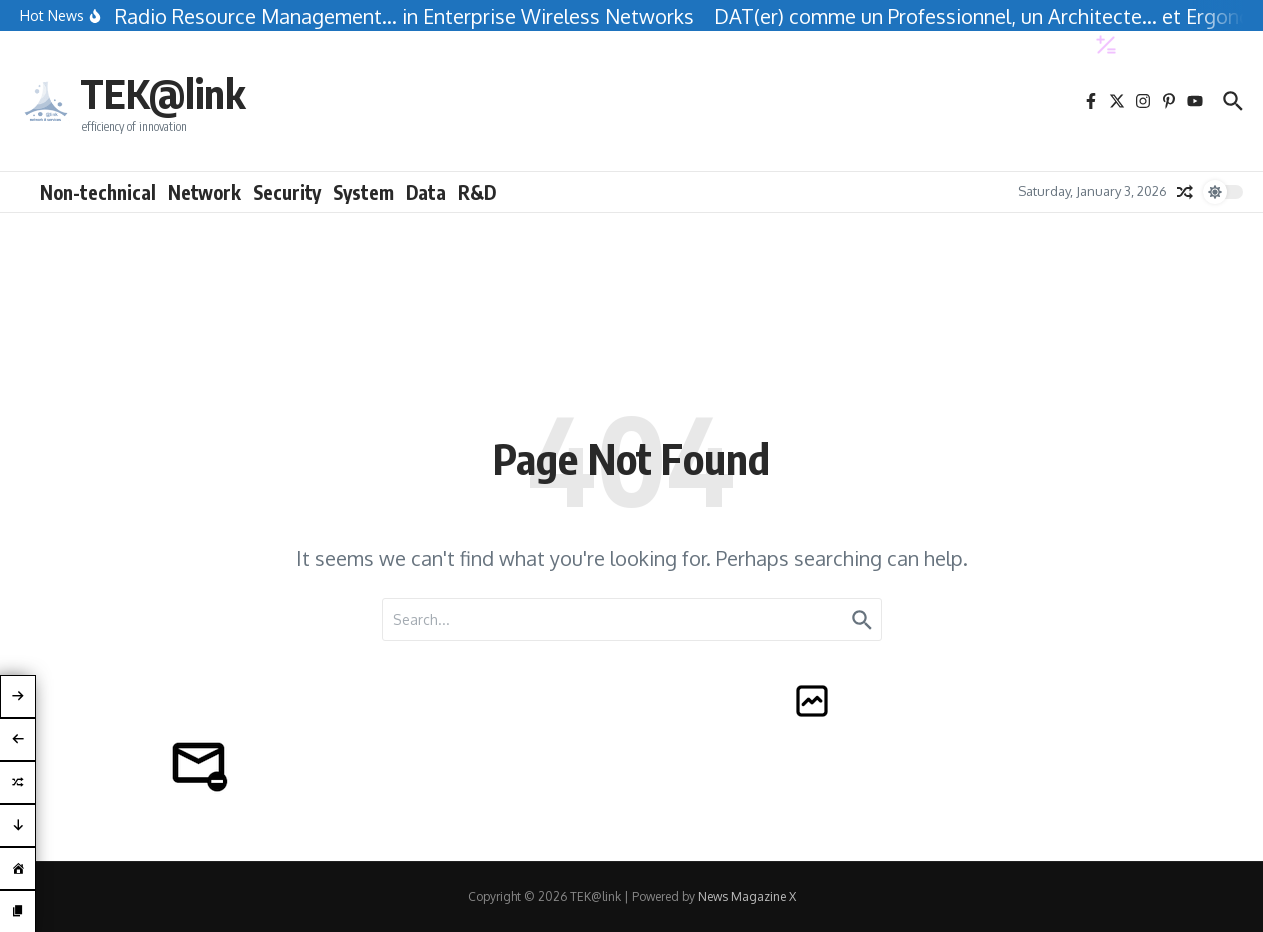 Image resolution: width=1263 pixels, height=932 pixels. What do you see at coordinates (1106, 45) in the screenshot?
I see `toggle between addition and equals operations` at bounding box center [1106, 45].